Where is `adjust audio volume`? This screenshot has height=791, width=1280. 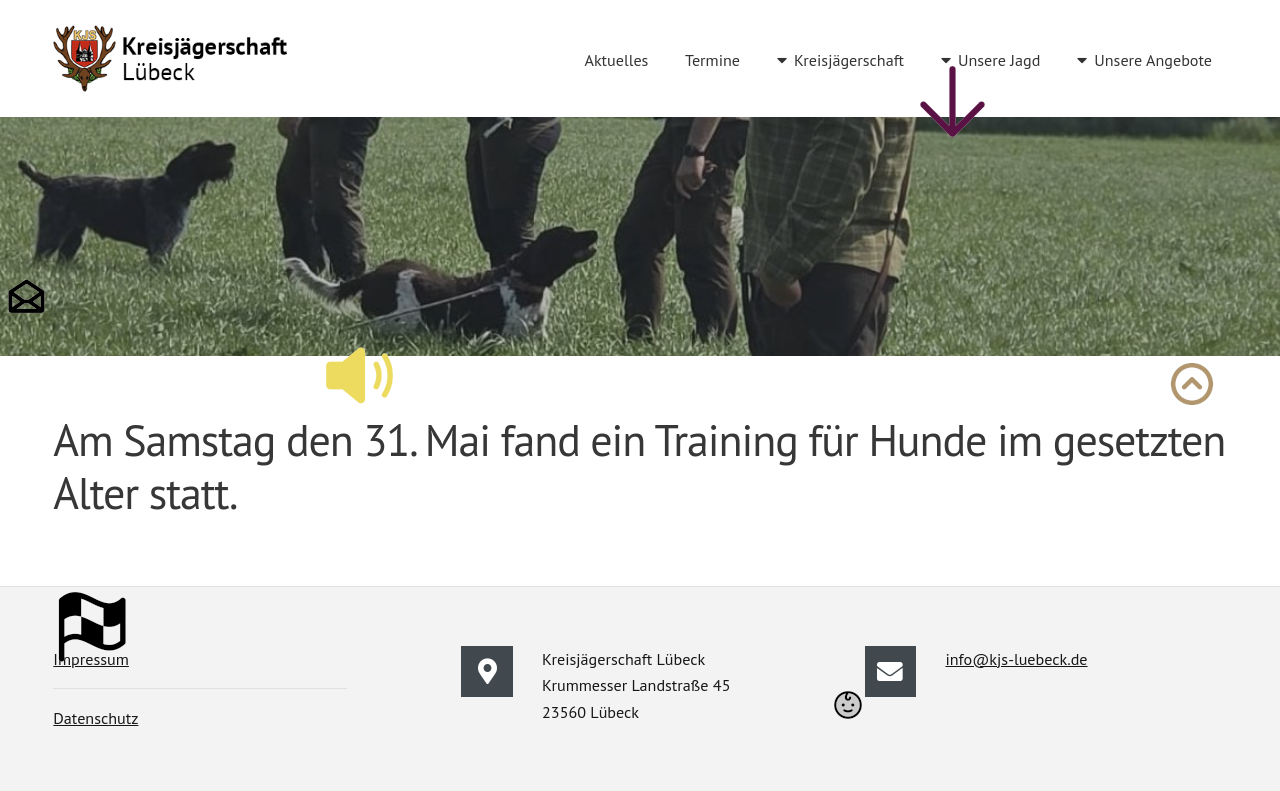
adjust audio volume is located at coordinates (359, 375).